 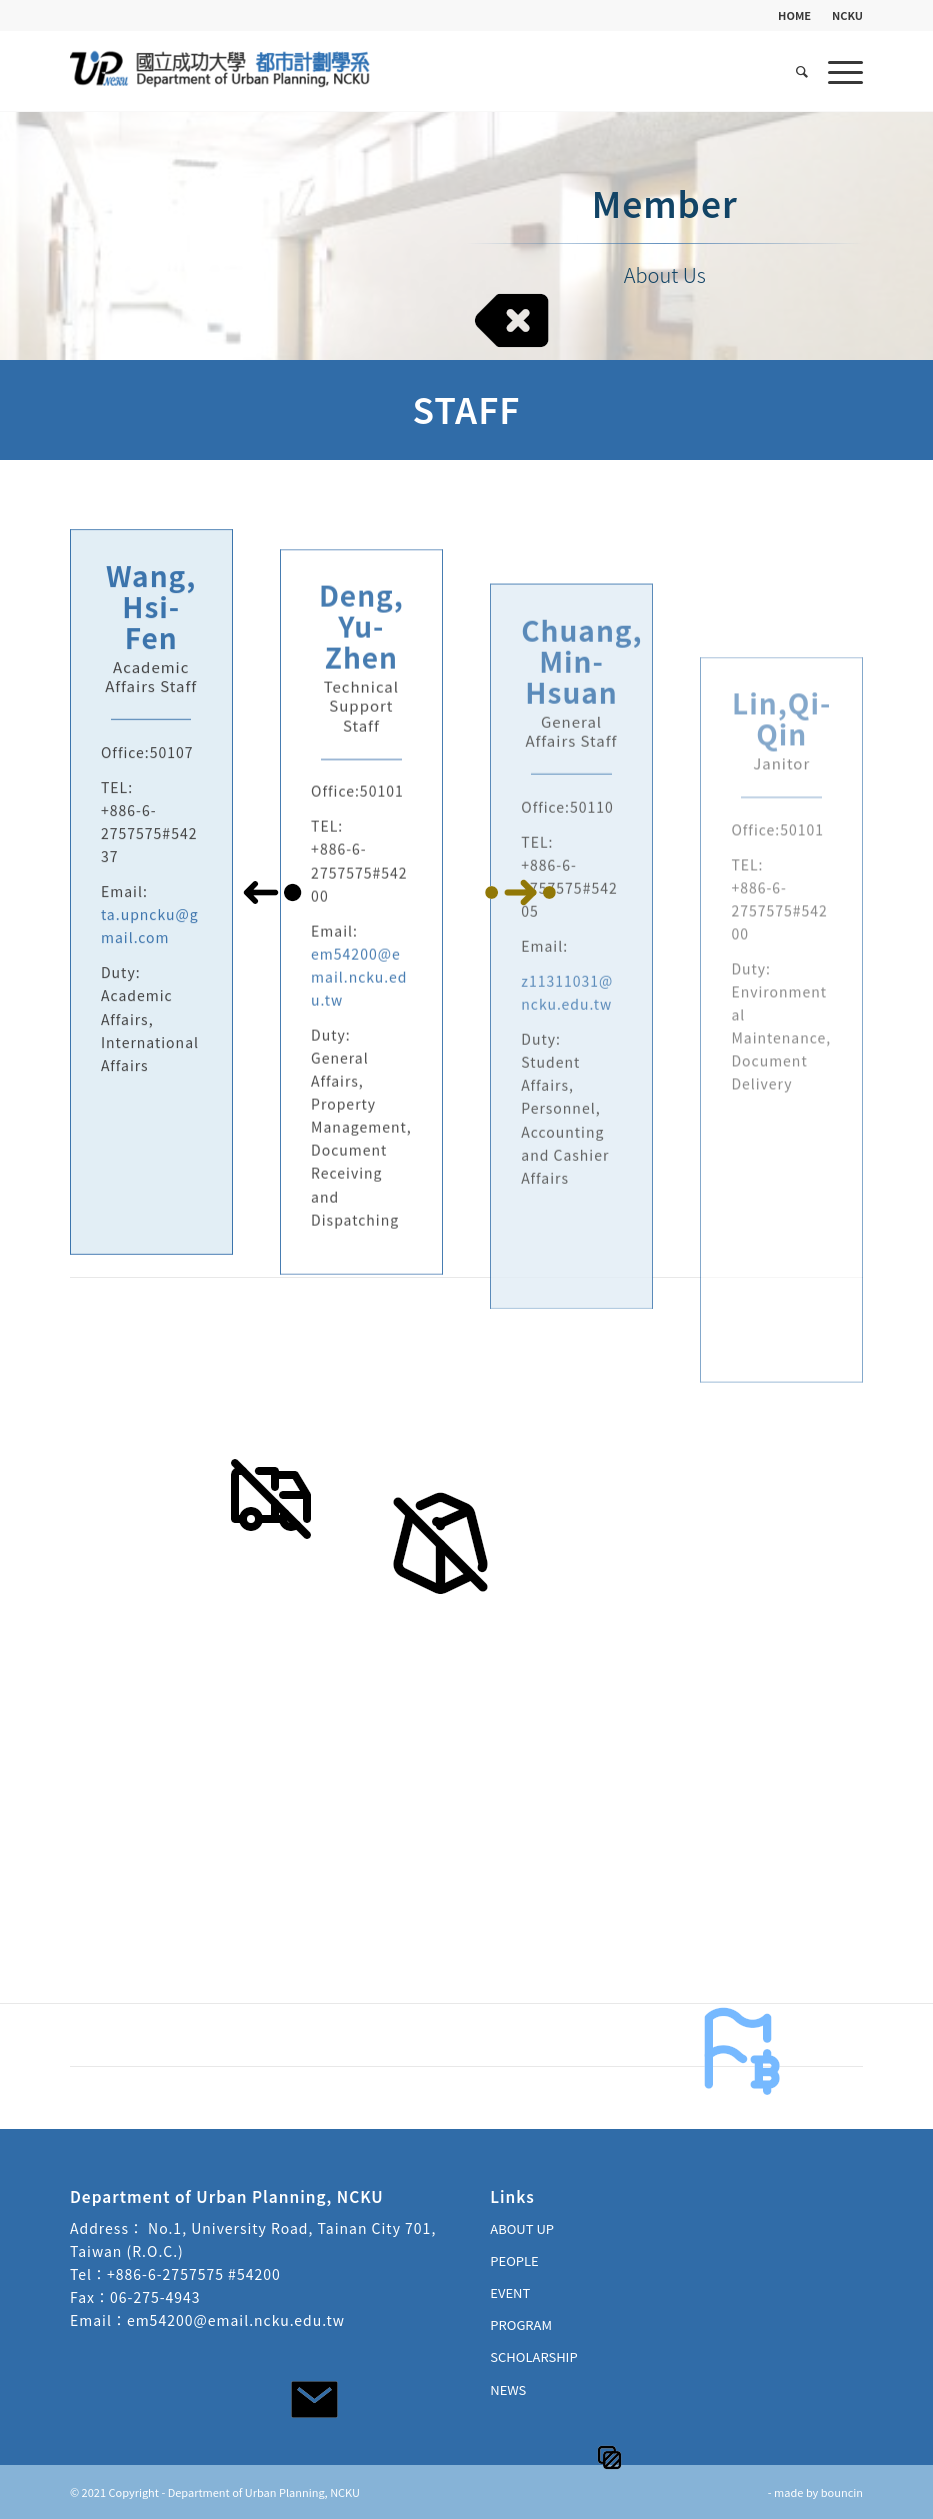 I want to click on open citymapper for transit directions, so click(x=520, y=892).